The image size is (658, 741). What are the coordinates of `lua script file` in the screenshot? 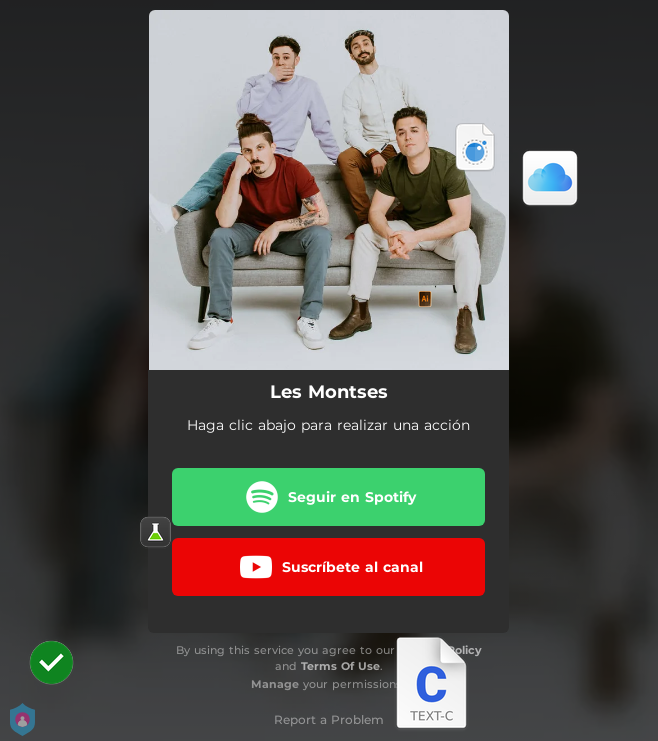 It's located at (475, 147).